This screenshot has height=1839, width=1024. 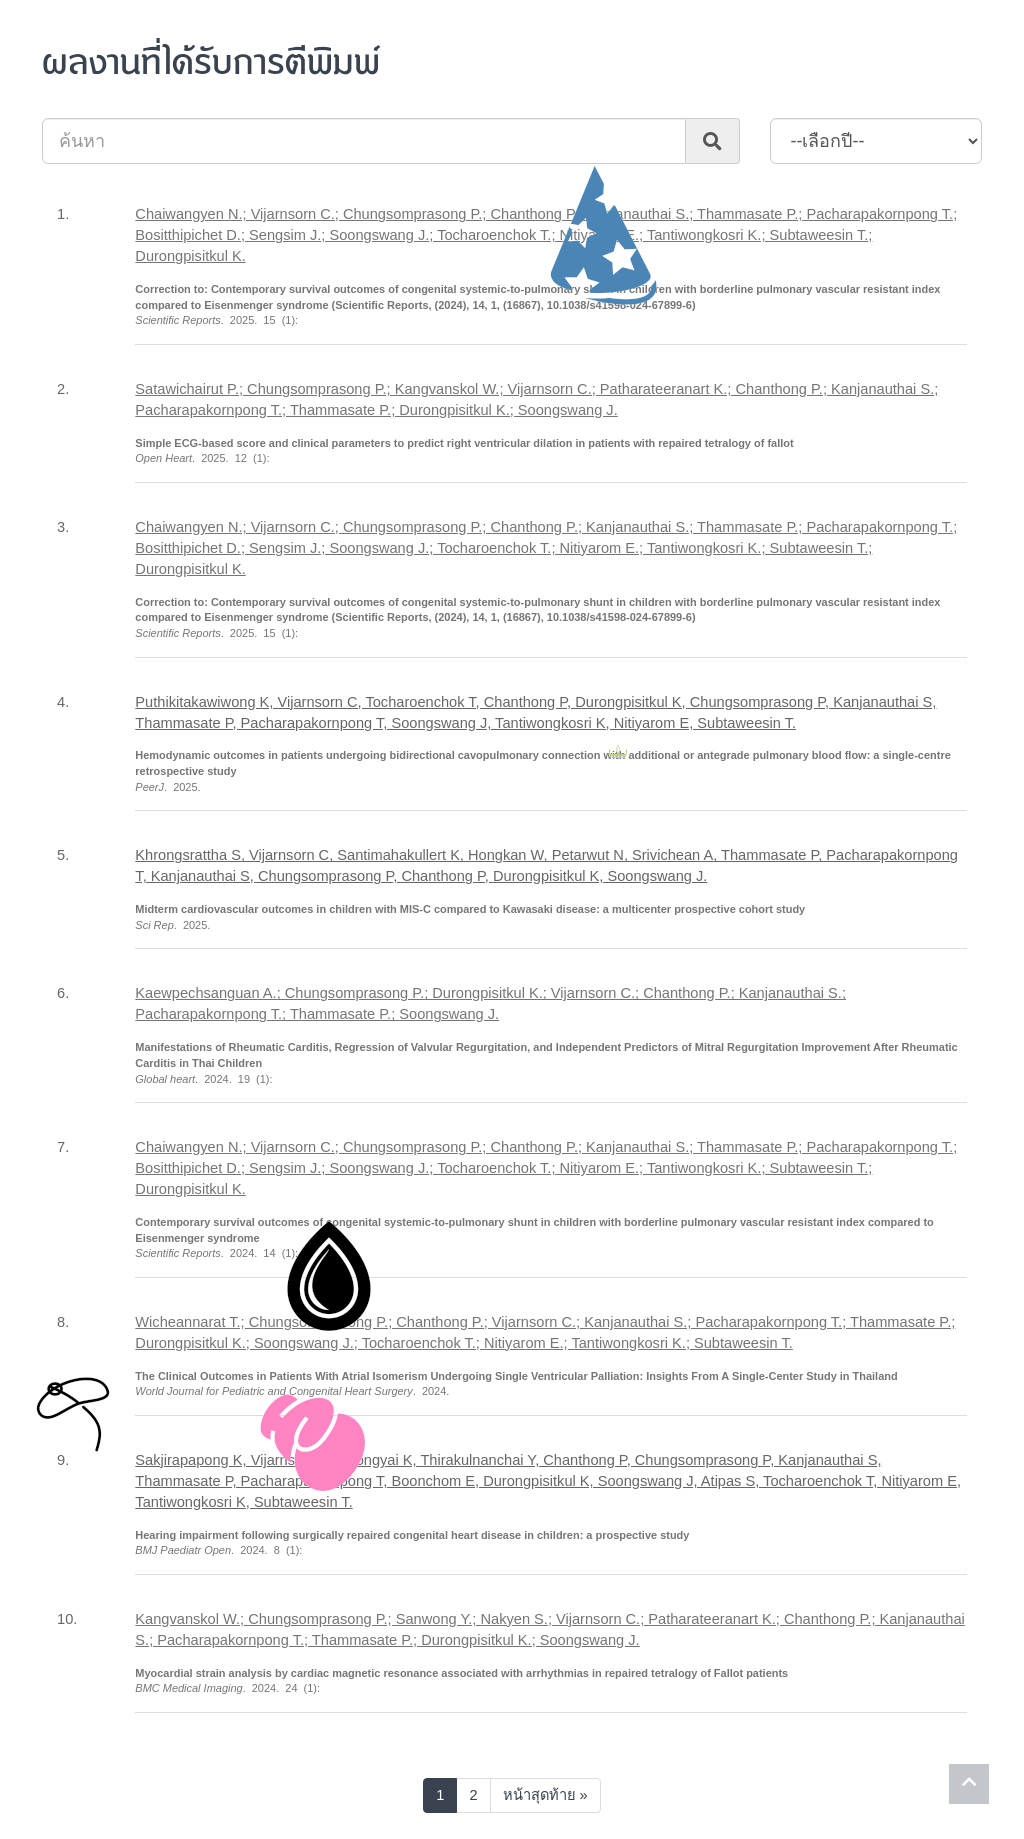 I want to click on access boxing or fighting game mode, so click(x=312, y=1438).